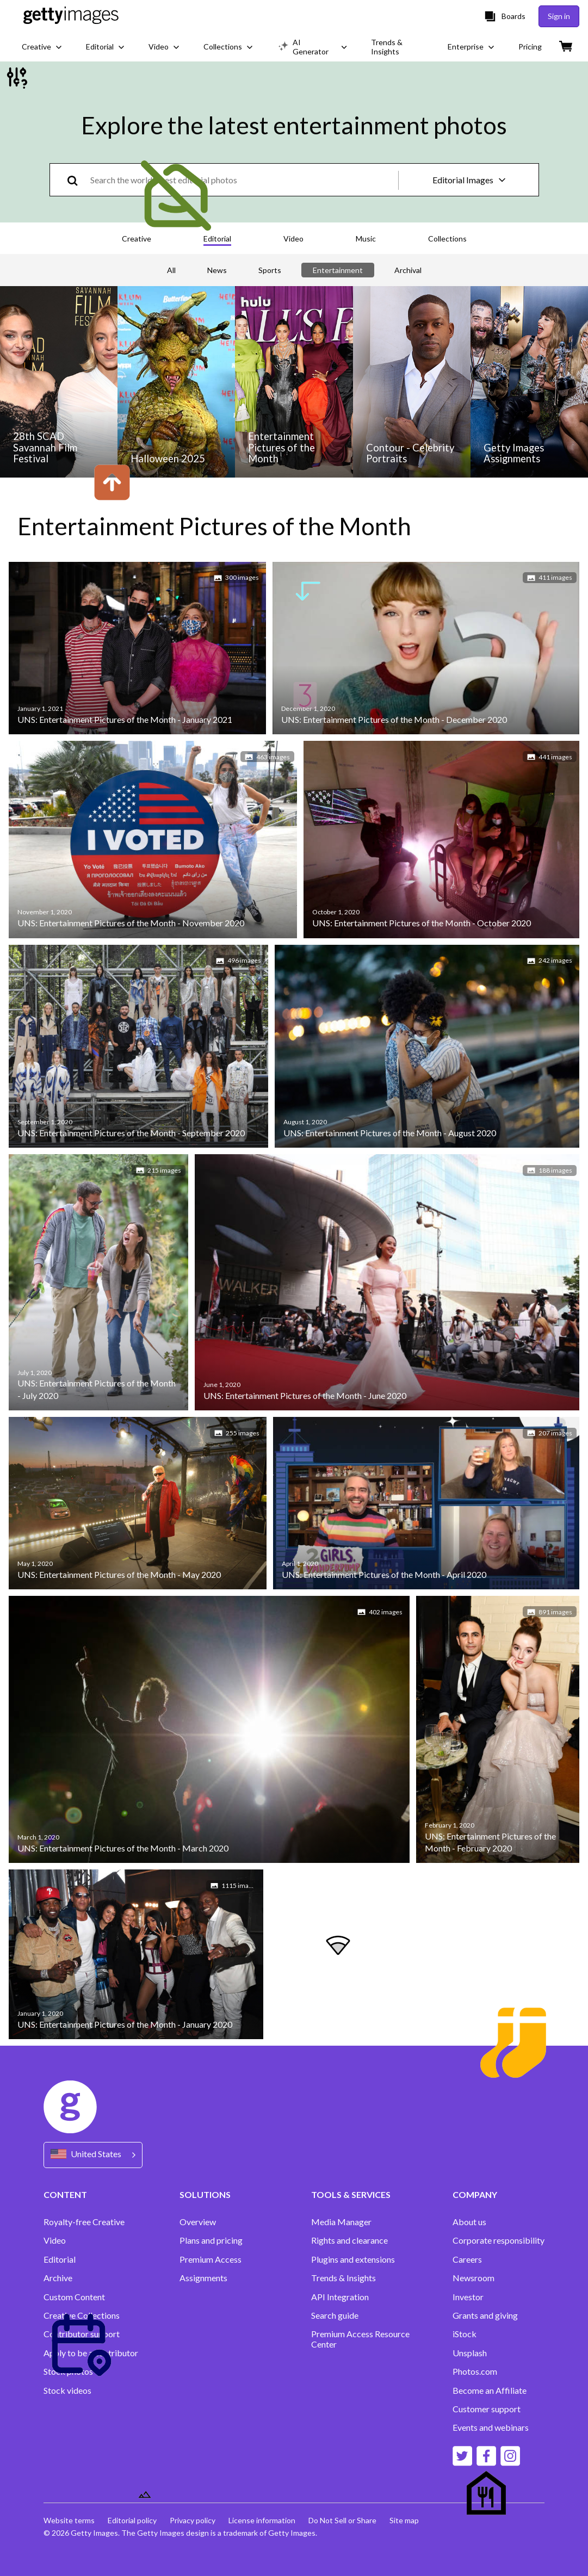 The height and width of the screenshot is (2576, 588). Describe the element at coordinates (338, 1945) in the screenshot. I see `indicates medium wifi signal strength` at that location.